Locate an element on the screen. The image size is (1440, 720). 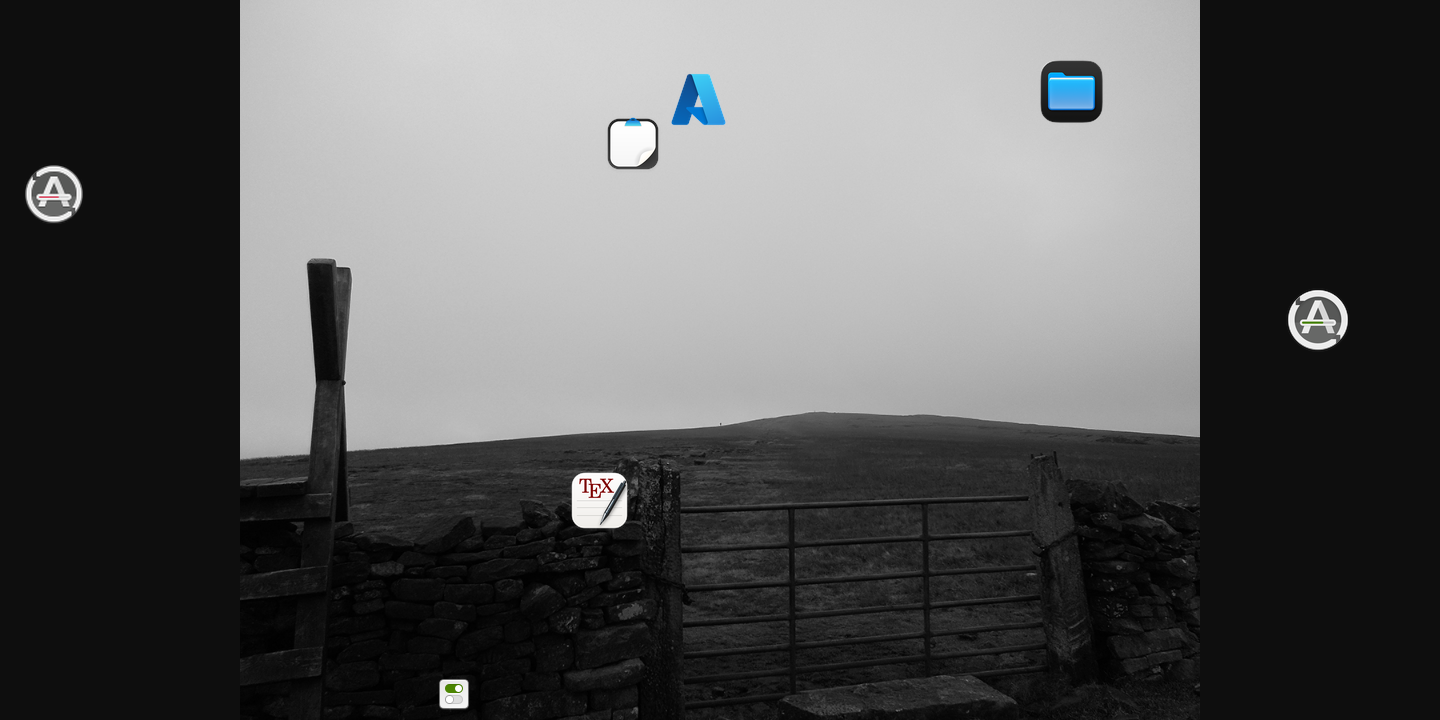
open texstudio latex editor is located at coordinates (599, 500).